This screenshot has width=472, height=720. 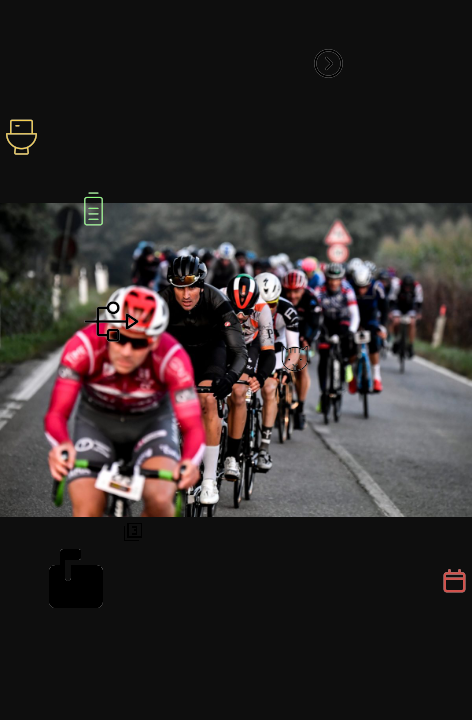 What do you see at coordinates (295, 358) in the screenshot?
I see `view pet or animal-related content` at bounding box center [295, 358].